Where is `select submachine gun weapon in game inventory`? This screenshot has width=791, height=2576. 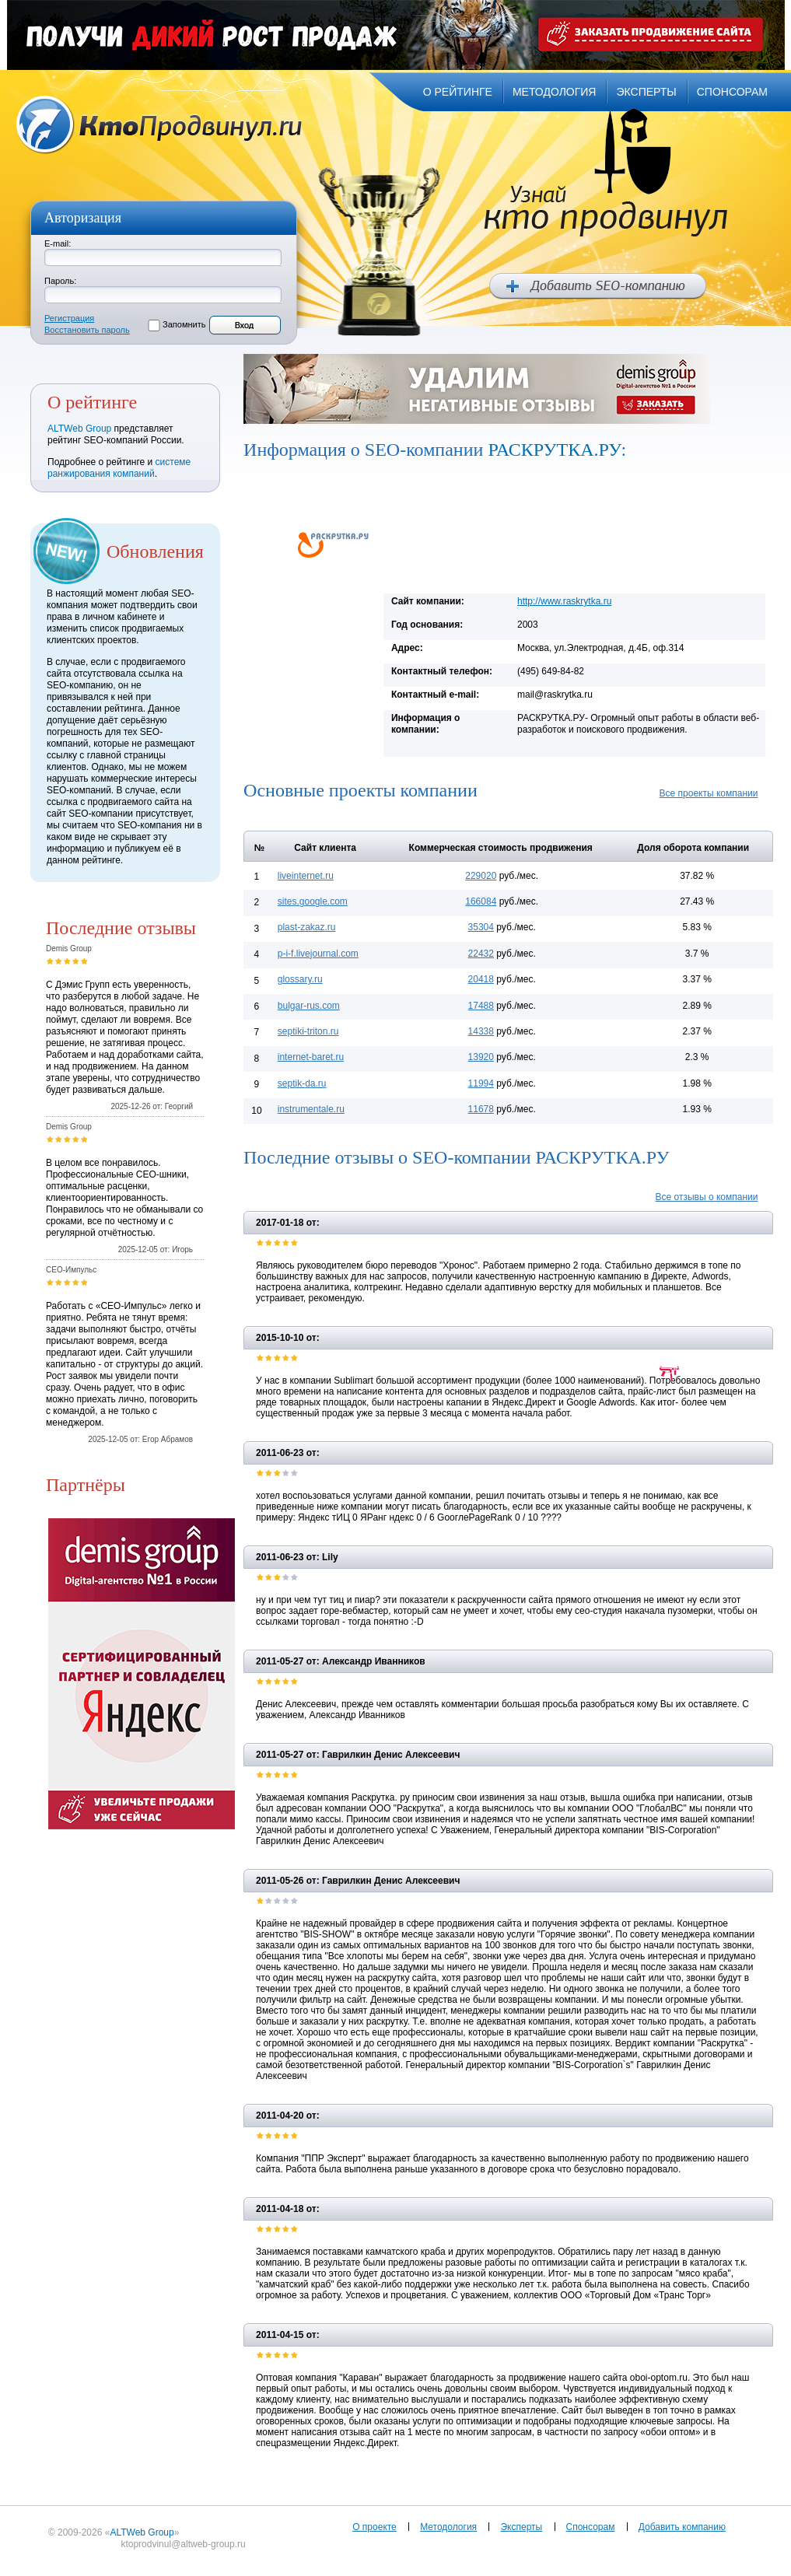 select submachine gun weapon in game inventory is located at coordinates (669, 1374).